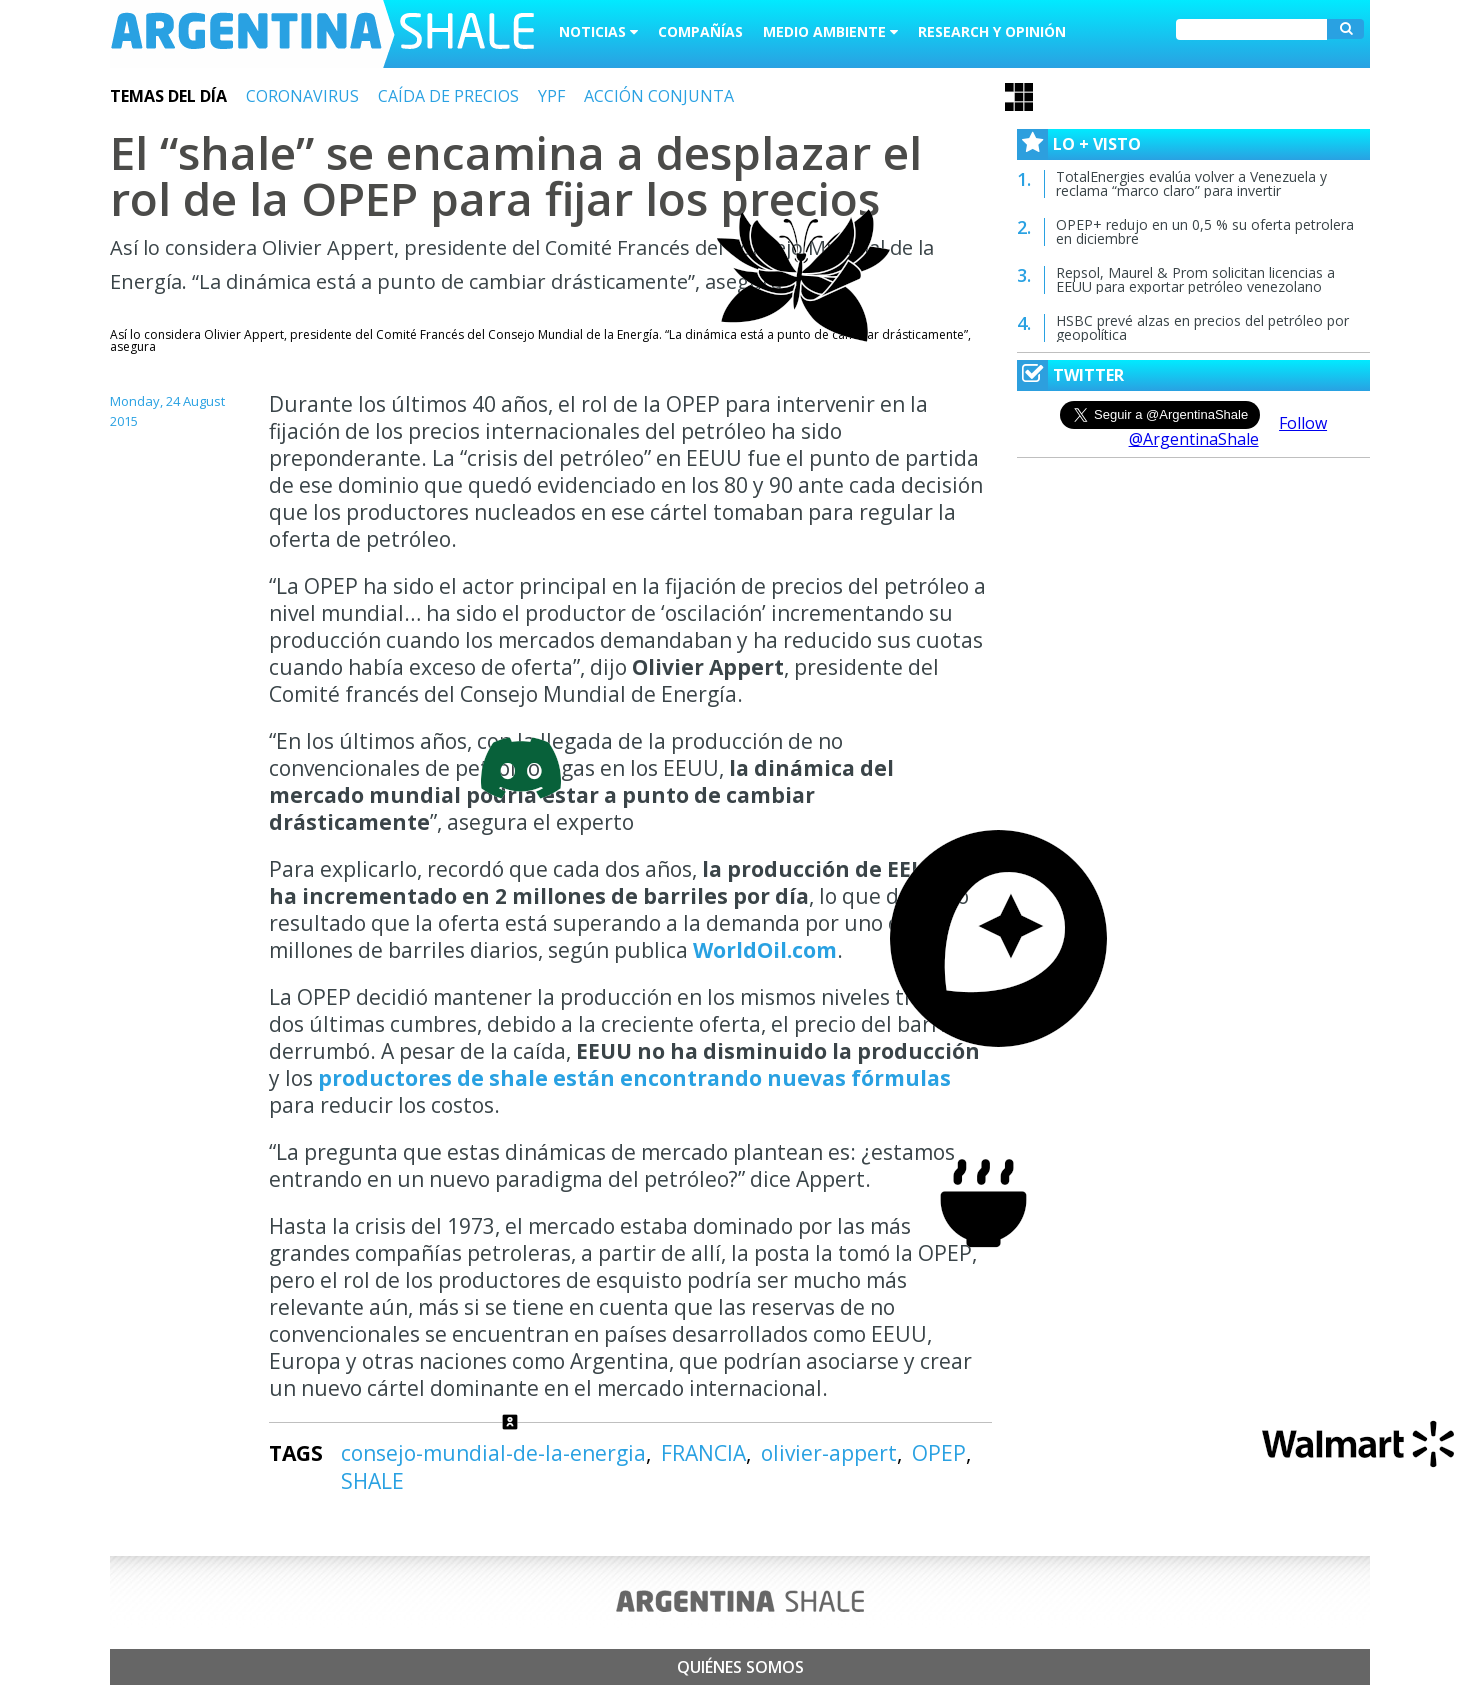 The width and height of the screenshot is (1480, 1685). I want to click on view food or dining options, so click(983, 1208).